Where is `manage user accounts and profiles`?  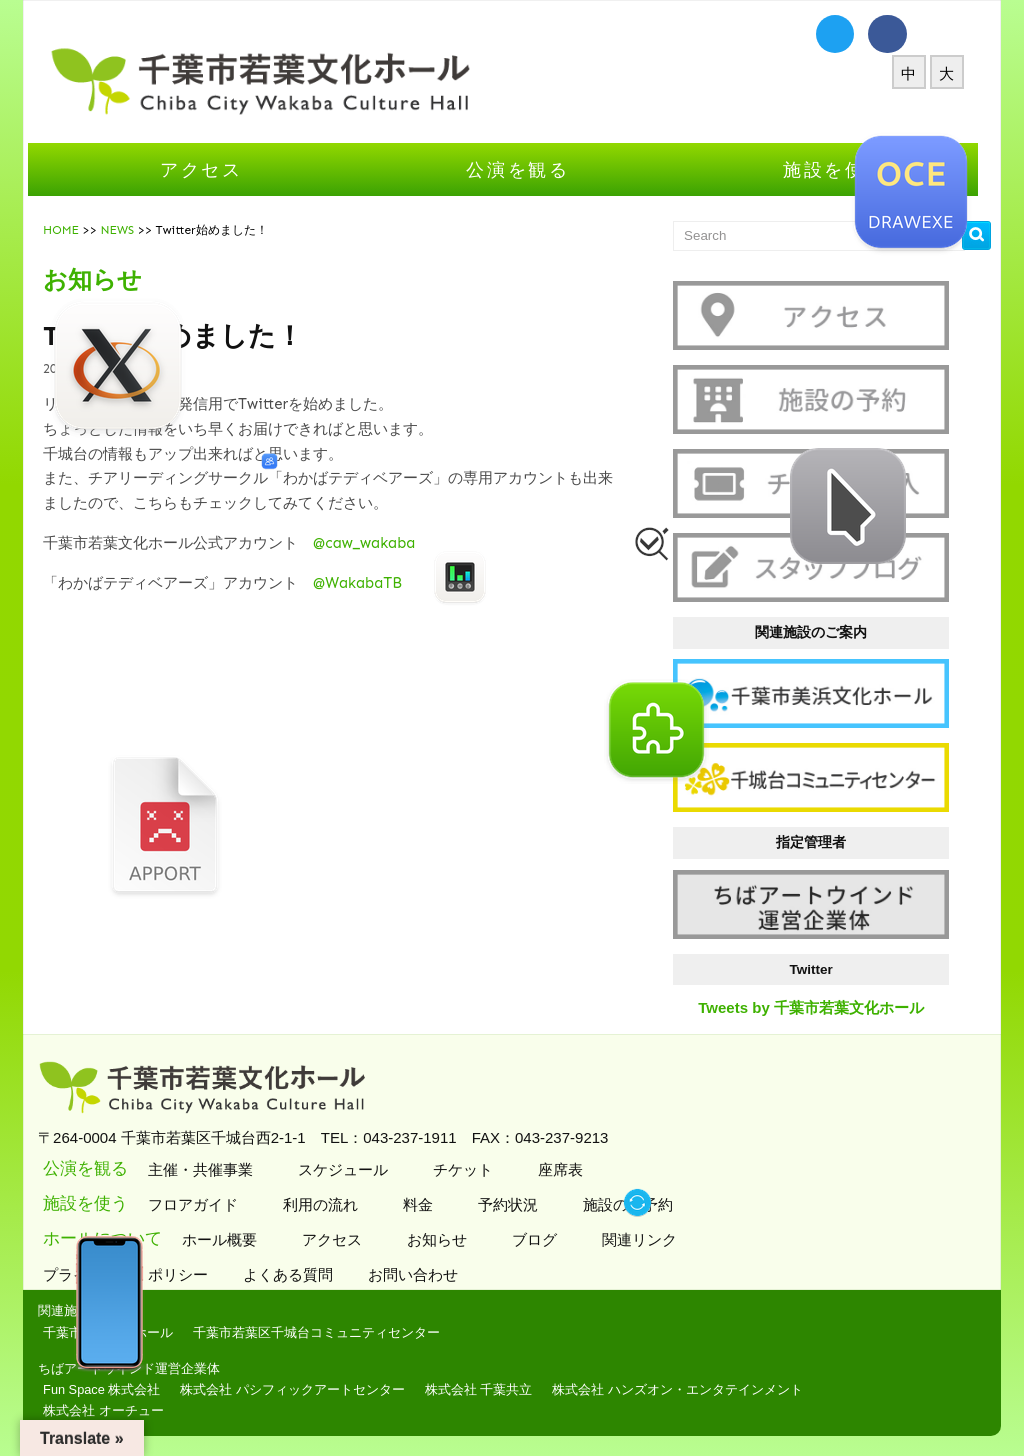
manage user accounts and profiles is located at coordinates (269, 461).